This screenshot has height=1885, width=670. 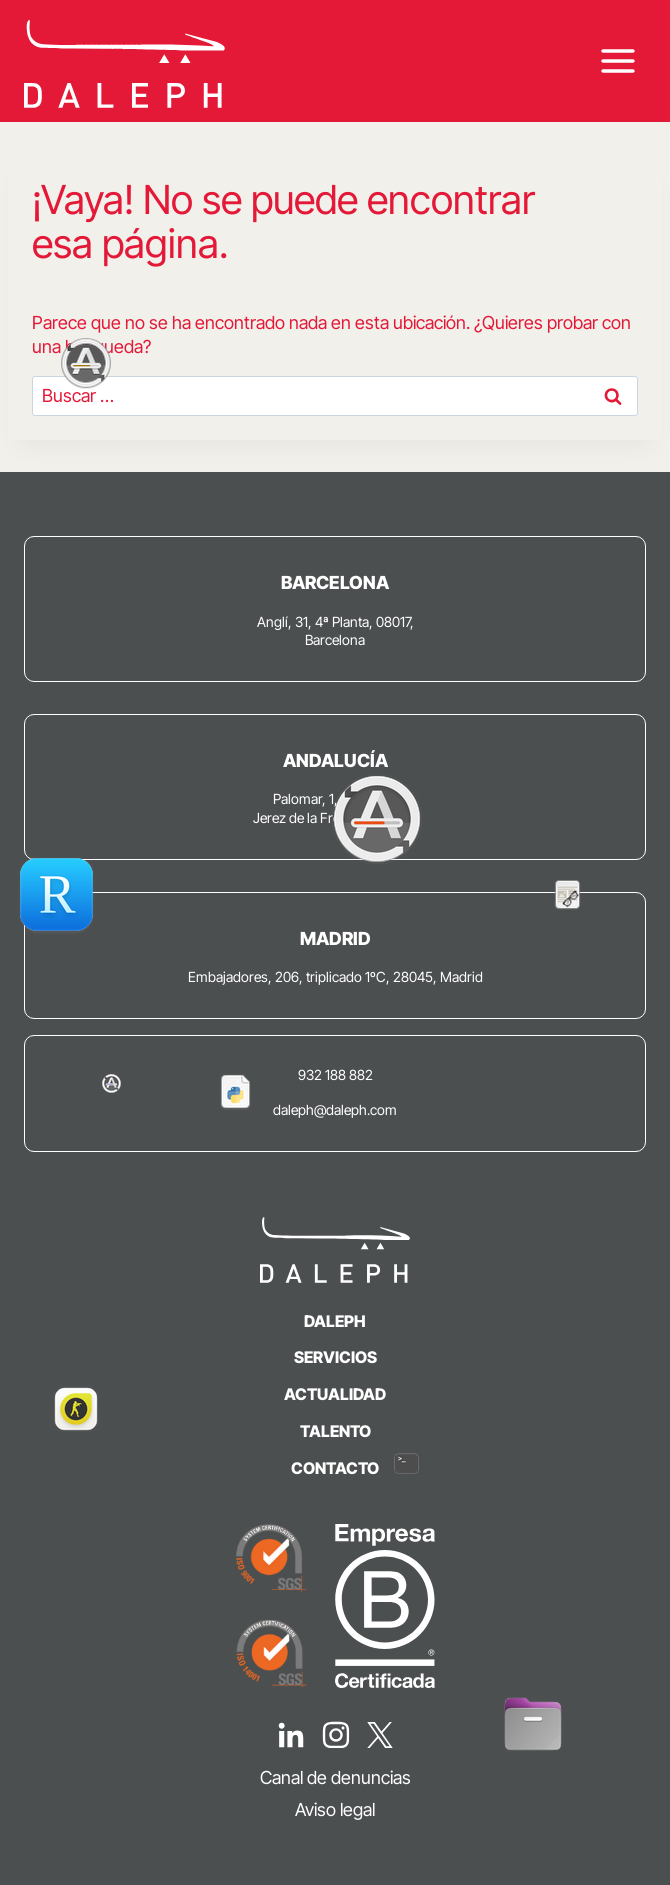 What do you see at coordinates (567, 894) in the screenshot?
I see `open the documents app` at bounding box center [567, 894].